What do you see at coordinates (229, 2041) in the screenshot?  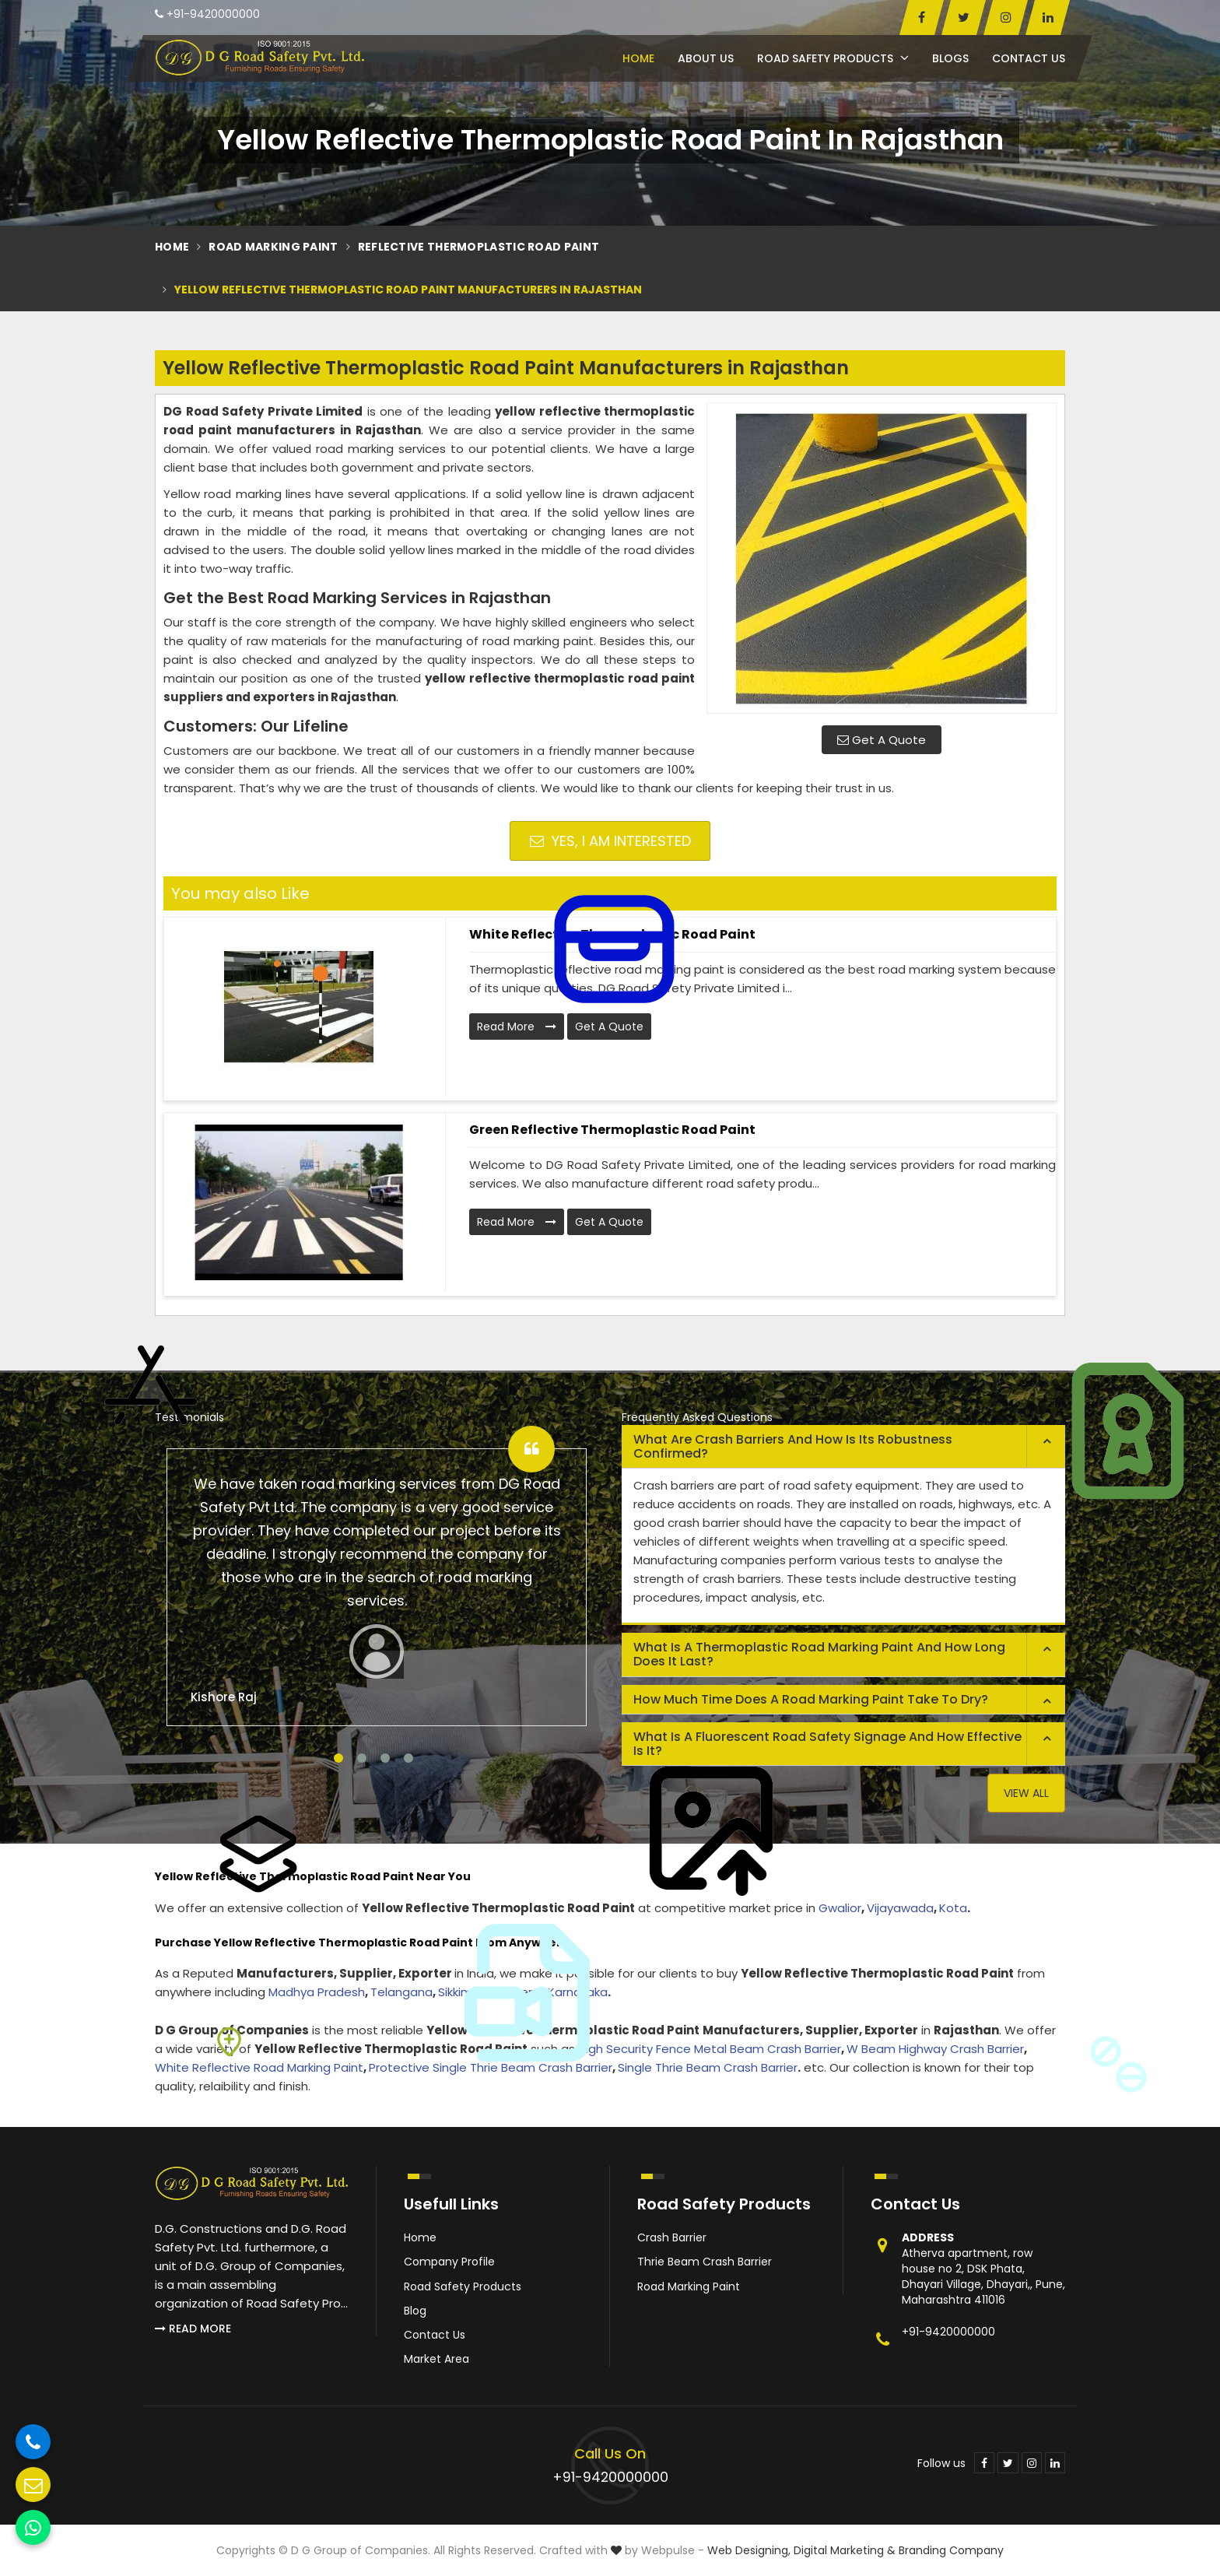 I see `add a new location pin` at bounding box center [229, 2041].